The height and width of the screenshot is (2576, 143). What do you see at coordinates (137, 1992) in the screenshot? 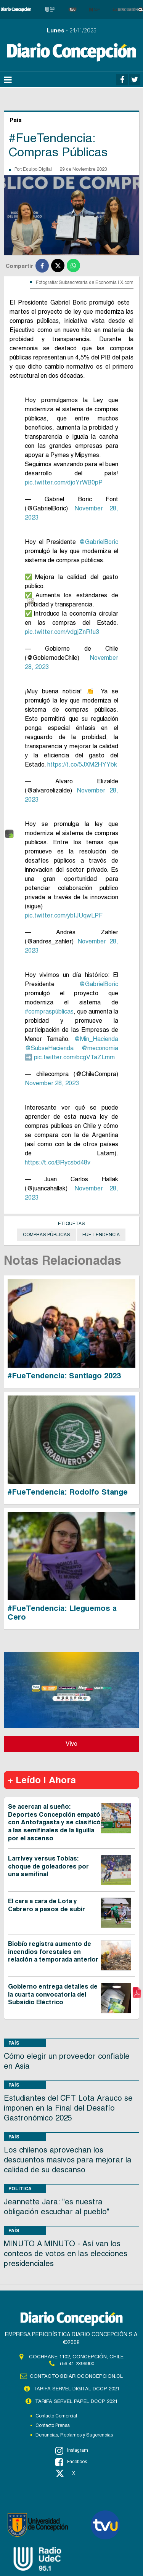
I see `open a compressed pdf document` at bounding box center [137, 1992].